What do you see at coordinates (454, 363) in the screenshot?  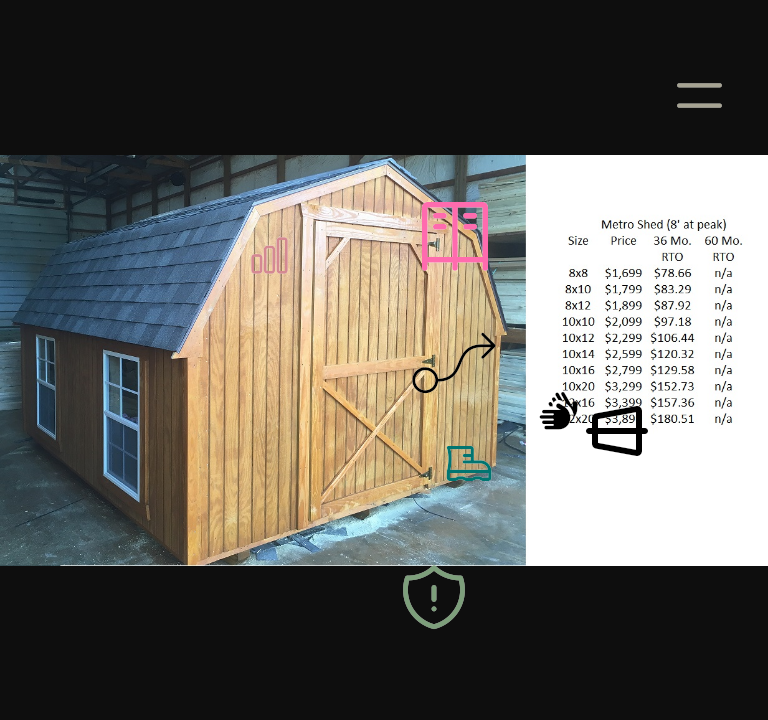 I see `indicates a workflow or process flow direction` at bounding box center [454, 363].